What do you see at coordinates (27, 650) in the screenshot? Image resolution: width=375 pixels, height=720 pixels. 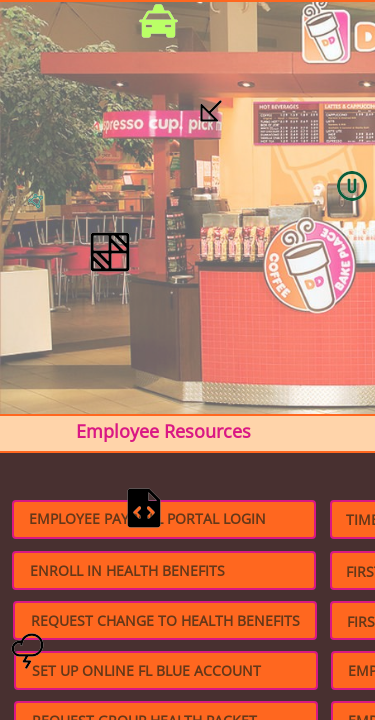 I see `indicates thunderstorm or severe weather conditions` at bounding box center [27, 650].